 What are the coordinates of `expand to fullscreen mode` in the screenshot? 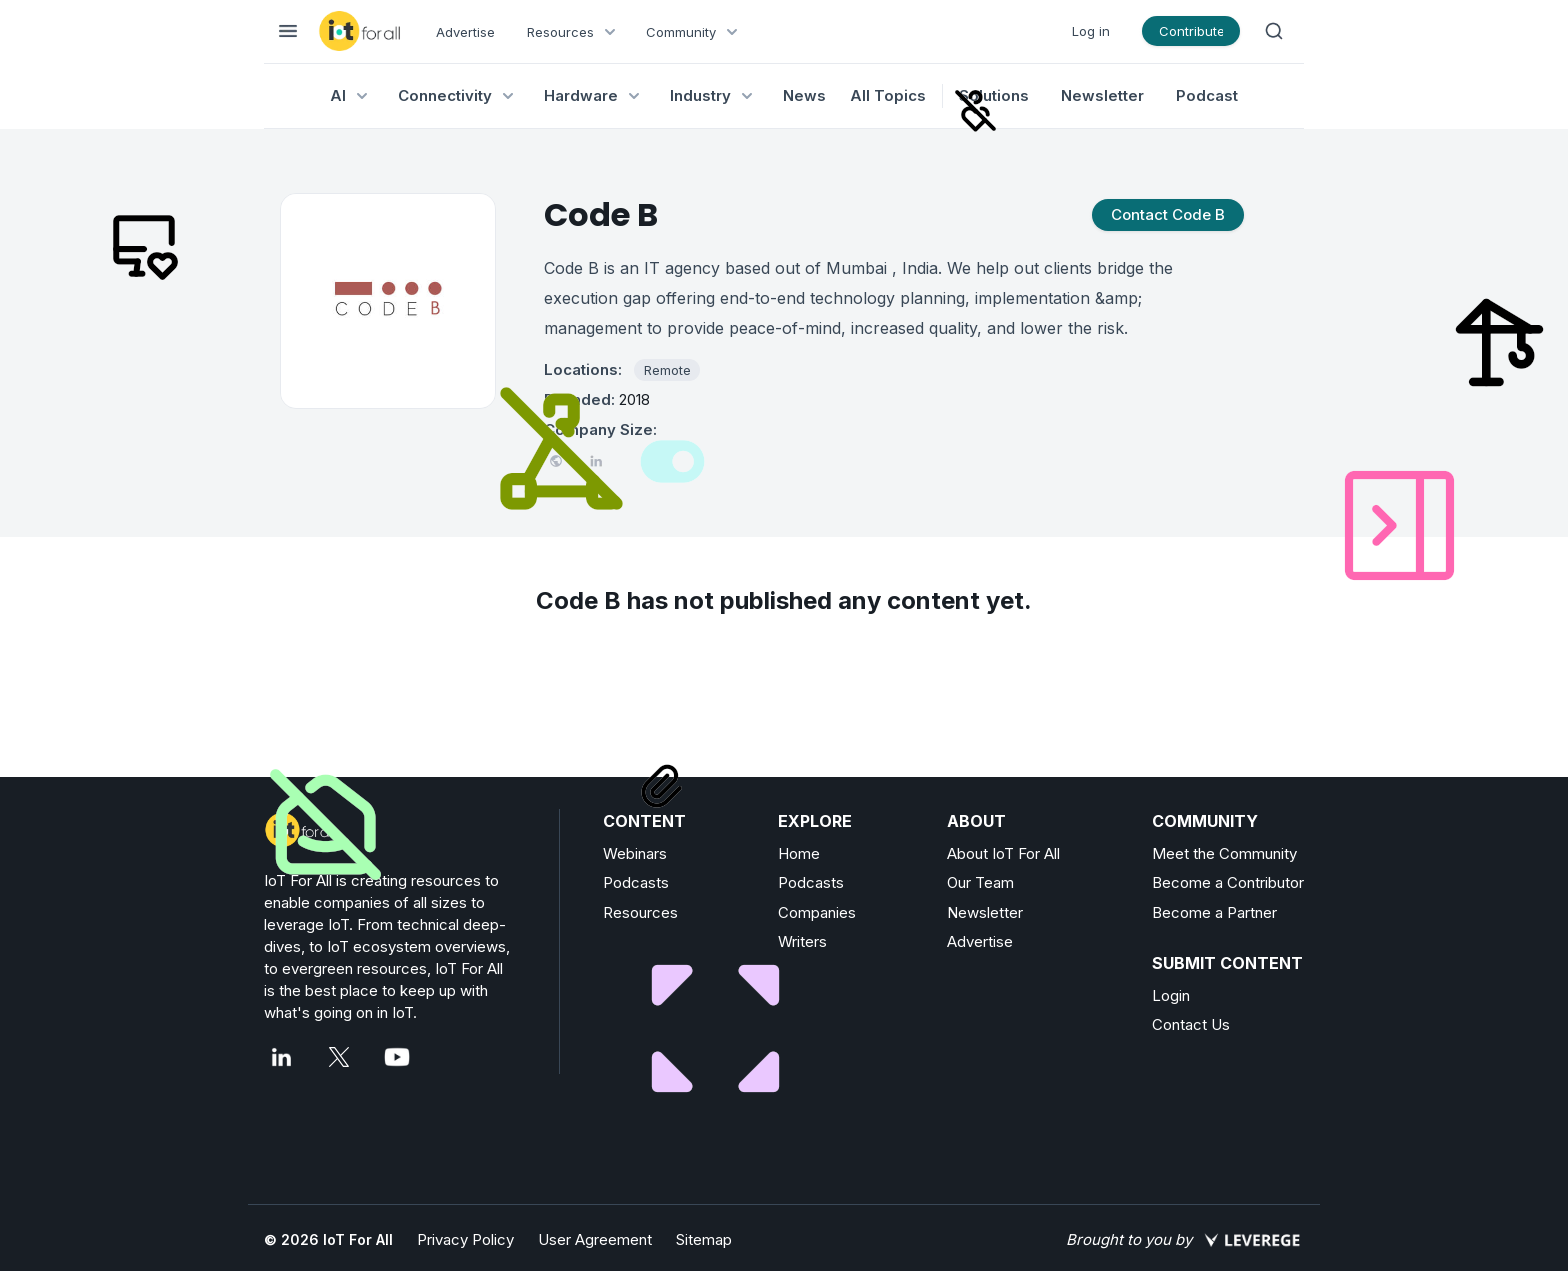 It's located at (715, 1028).